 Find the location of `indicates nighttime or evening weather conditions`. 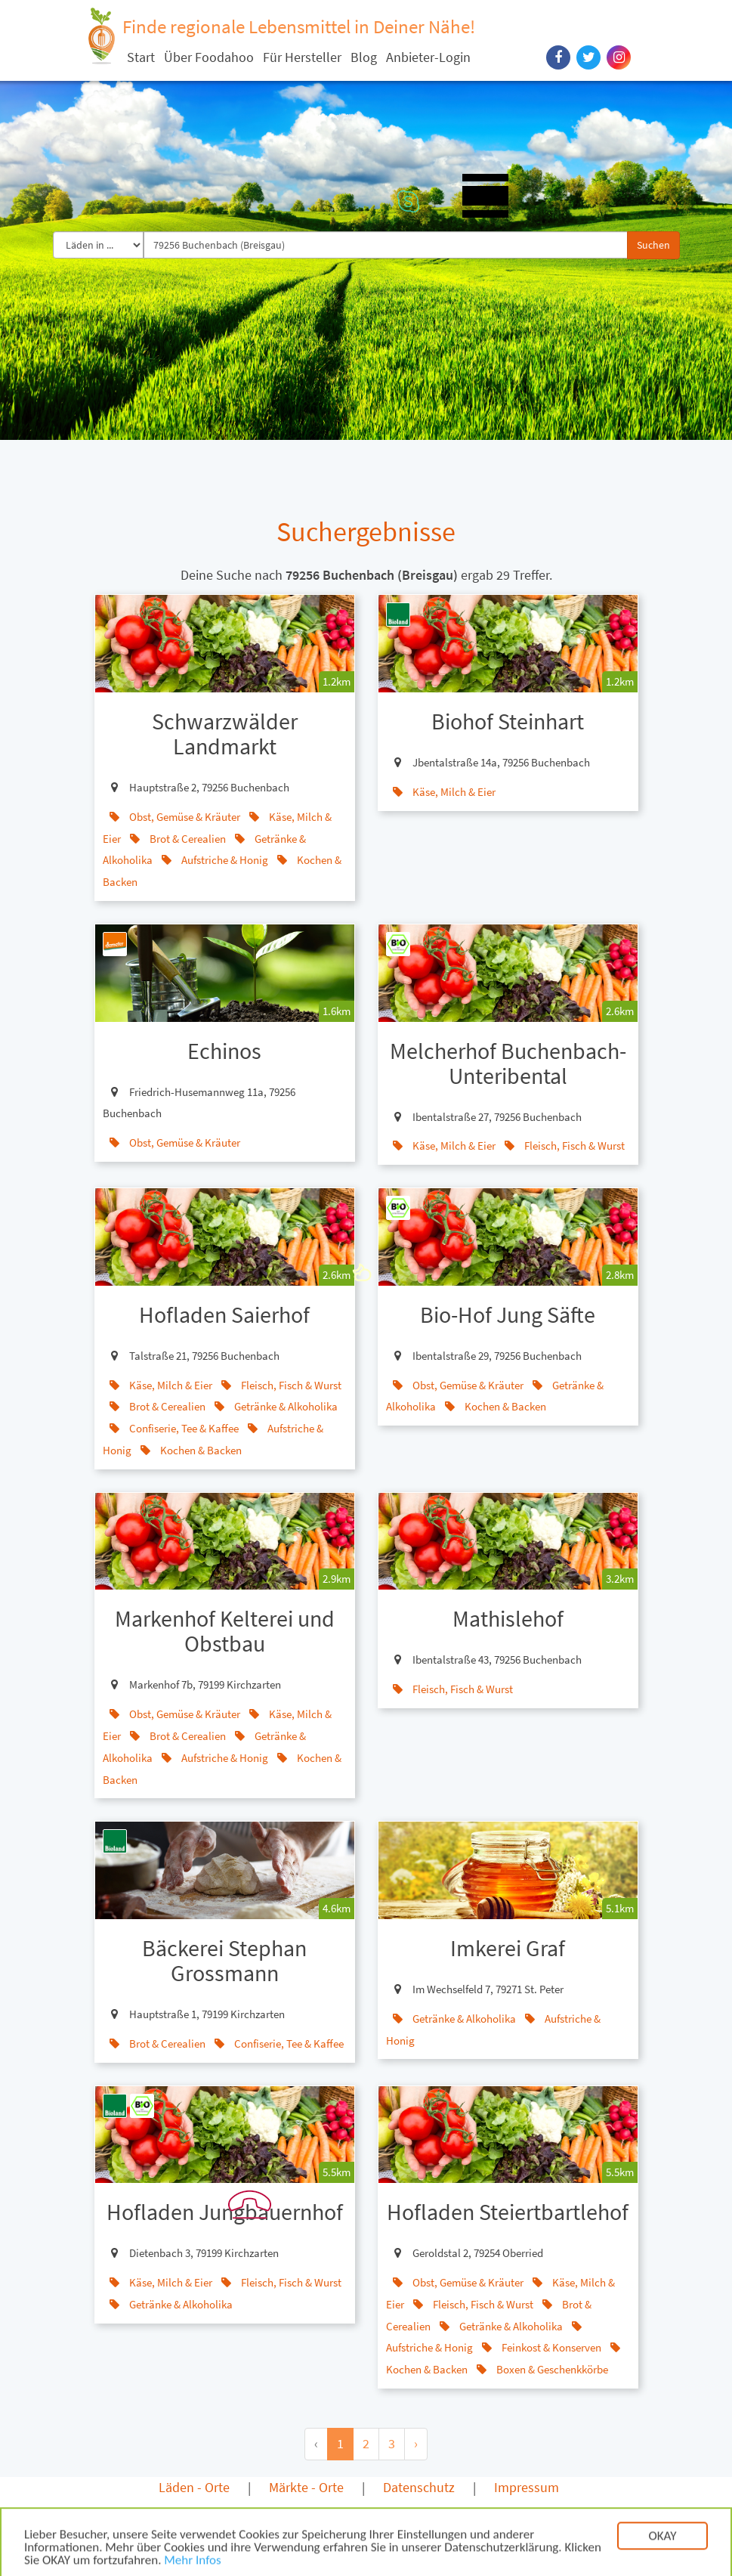

indicates nighttime or evening weather conditions is located at coordinates (361, 1273).